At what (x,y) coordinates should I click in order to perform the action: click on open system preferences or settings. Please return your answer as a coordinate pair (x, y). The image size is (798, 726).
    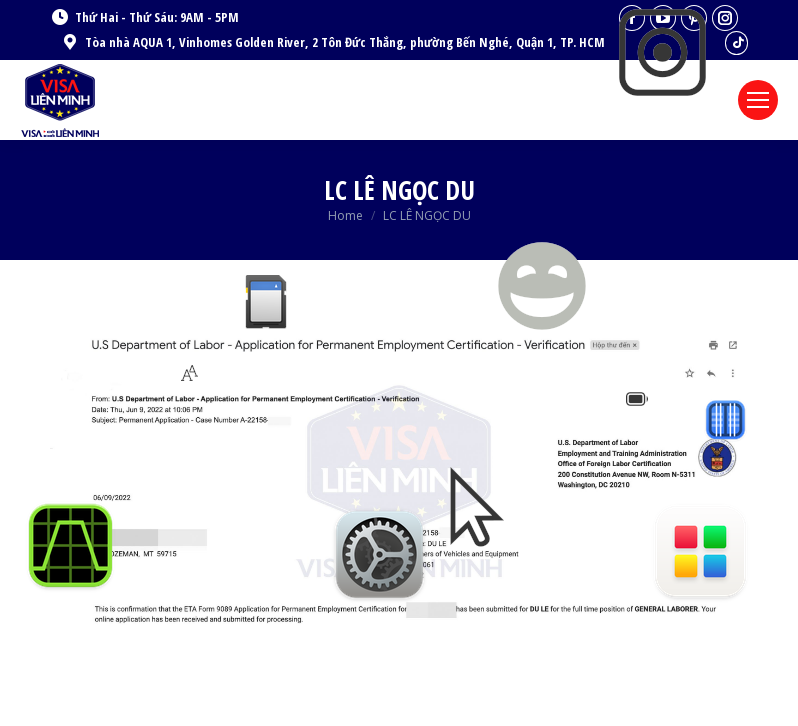
    Looking at the image, I should click on (379, 554).